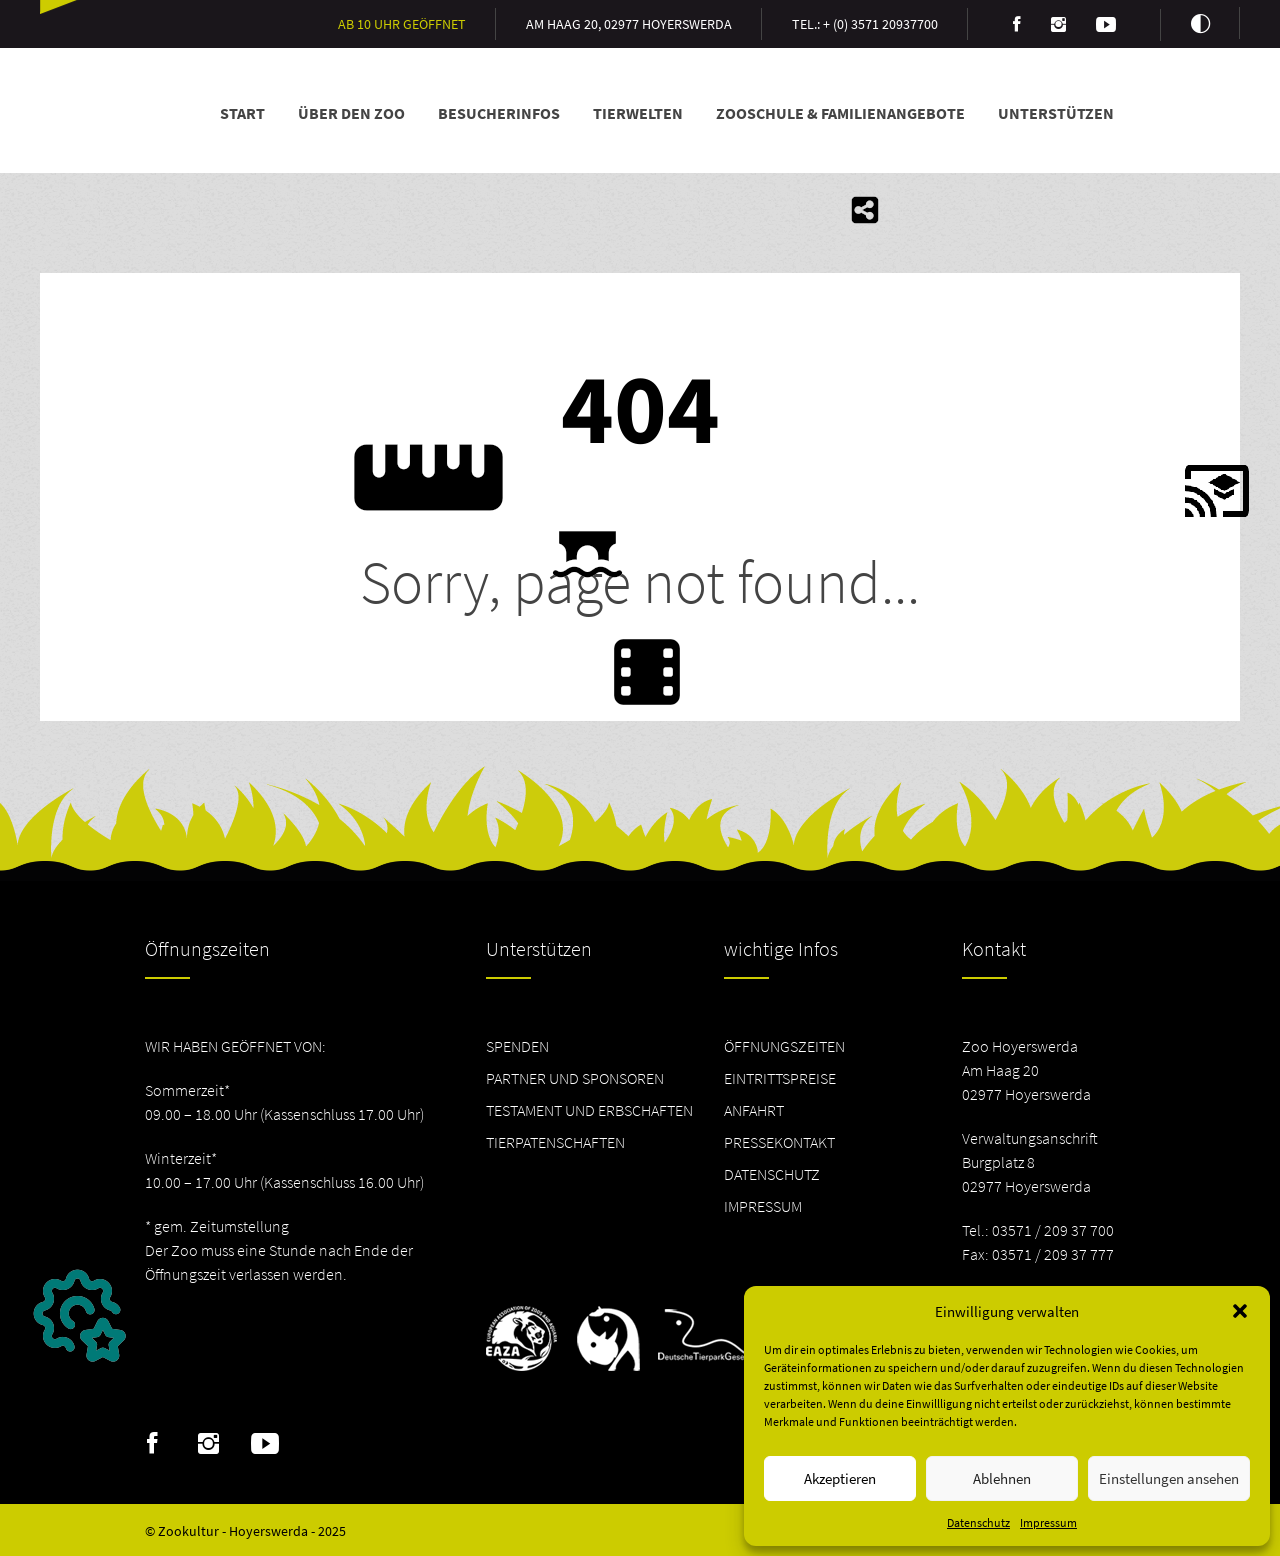 This screenshot has width=1280, height=1556. What do you see at coordinates (428, 477) in the screenshot?
I see `measure horizontal distance or width` at bounding box center [428, 477].